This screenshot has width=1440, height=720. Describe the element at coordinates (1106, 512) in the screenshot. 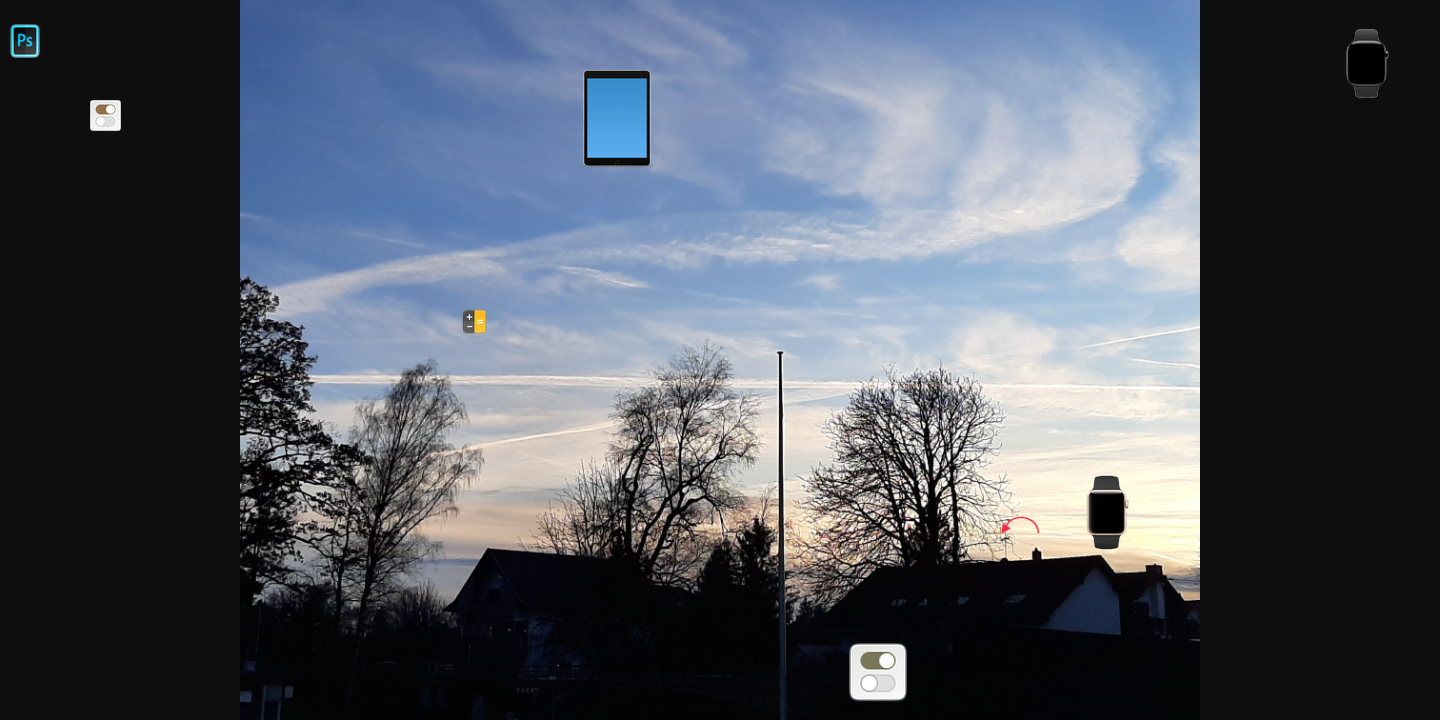

I see `manage connected Apple Watch device` at that location.